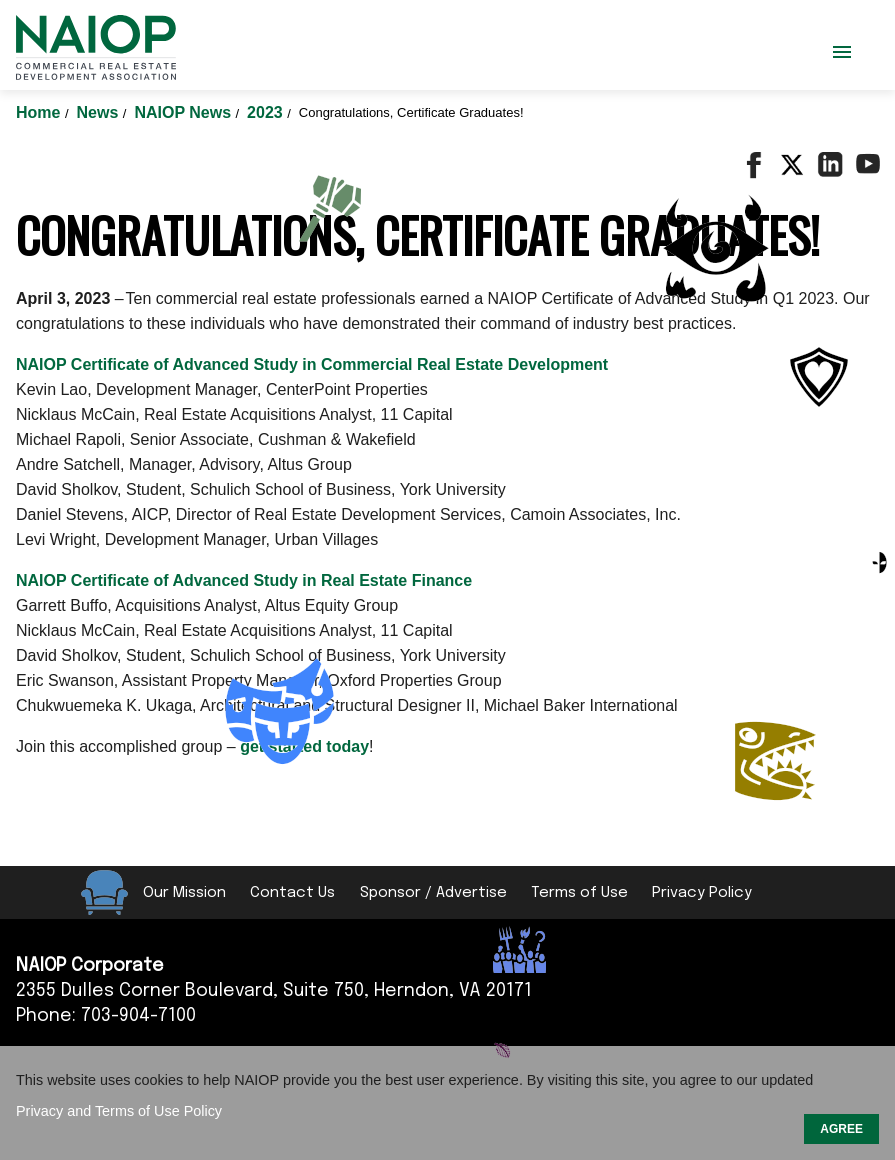 Image resolution: width=895 pixels, height=1160 pixels. What do you see at coordinates (878, 562) in the screenshot?
I see `toggle between character personas or roles` at bounding box center [878, 562].